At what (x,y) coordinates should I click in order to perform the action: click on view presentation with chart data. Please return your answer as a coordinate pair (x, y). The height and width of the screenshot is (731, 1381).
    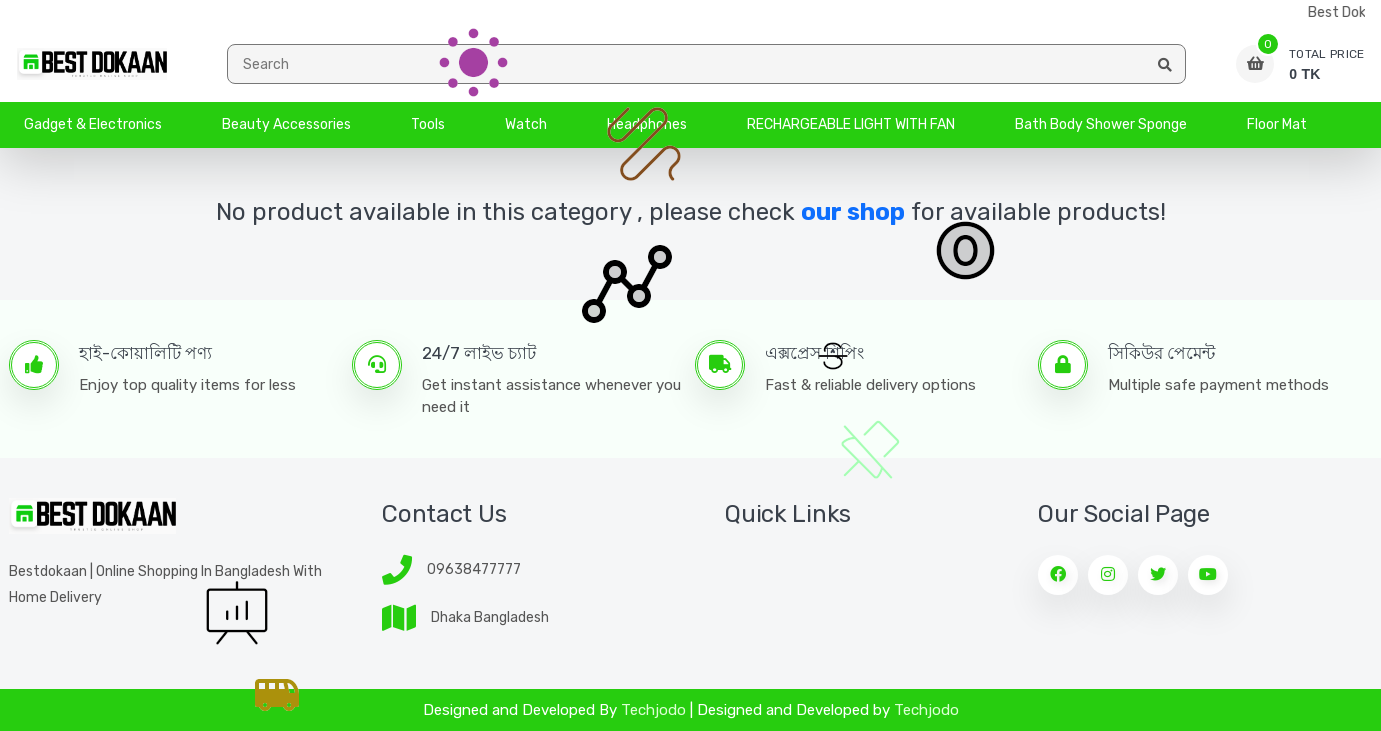
    Looking at the image, I should click on (237, 614).